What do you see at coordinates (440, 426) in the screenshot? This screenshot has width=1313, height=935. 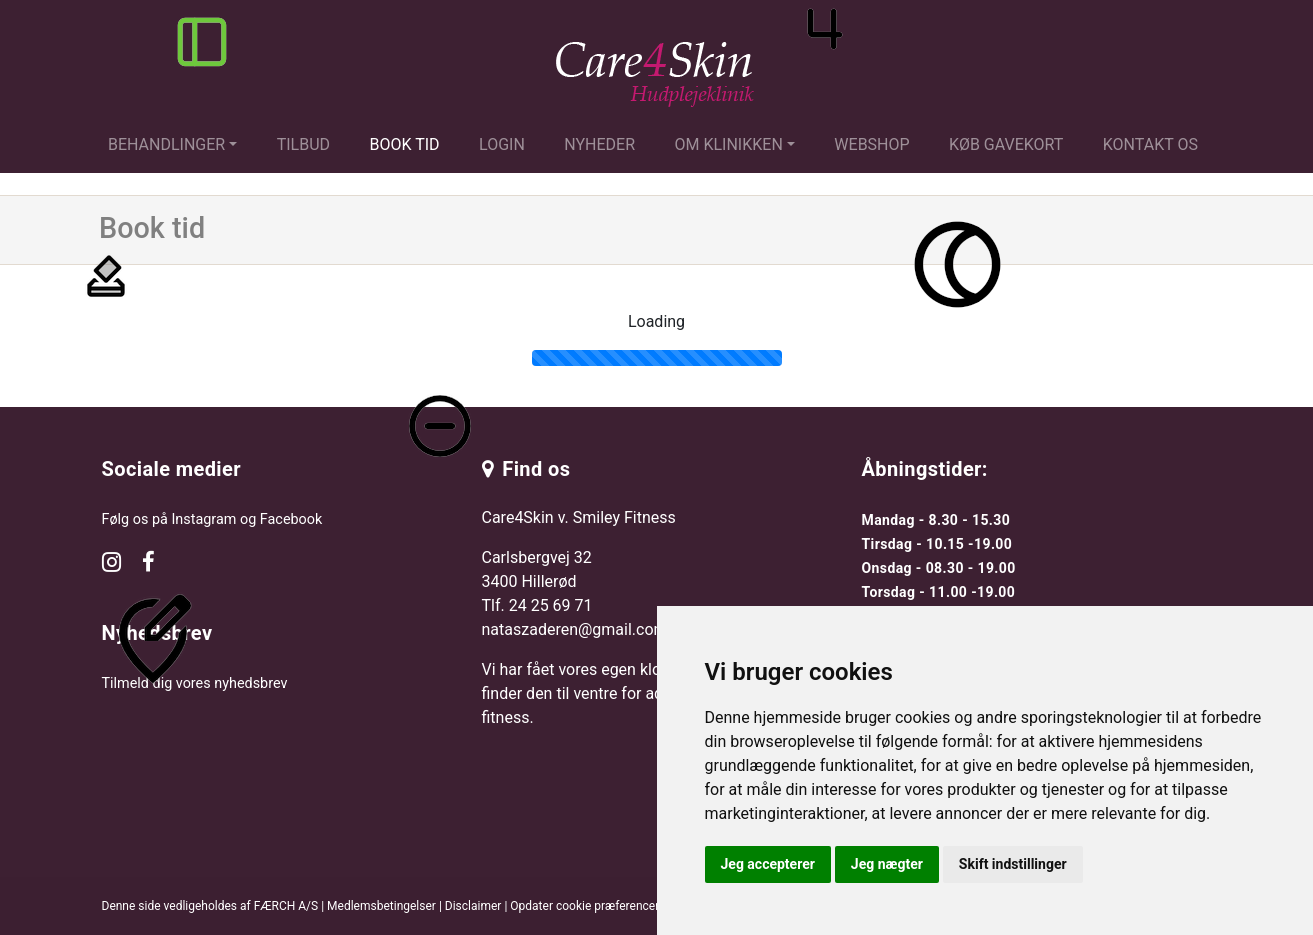 I see `remove an item from a list` at bounding box center [440, 426].